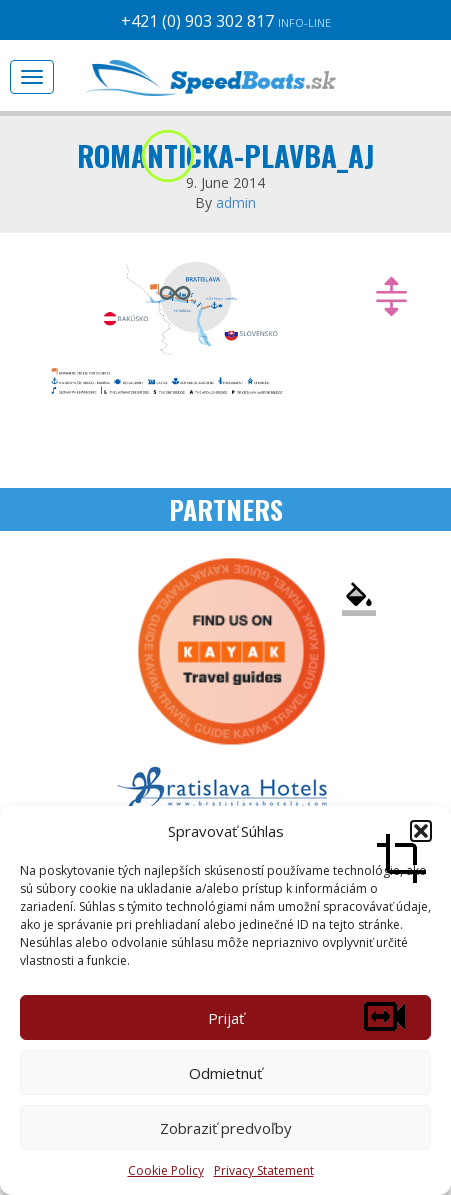 The height and width of the screenshot is (1195, 451). Describe the element at coordinates (401, 858) in the screenshot. I see `crop an image` at that location.